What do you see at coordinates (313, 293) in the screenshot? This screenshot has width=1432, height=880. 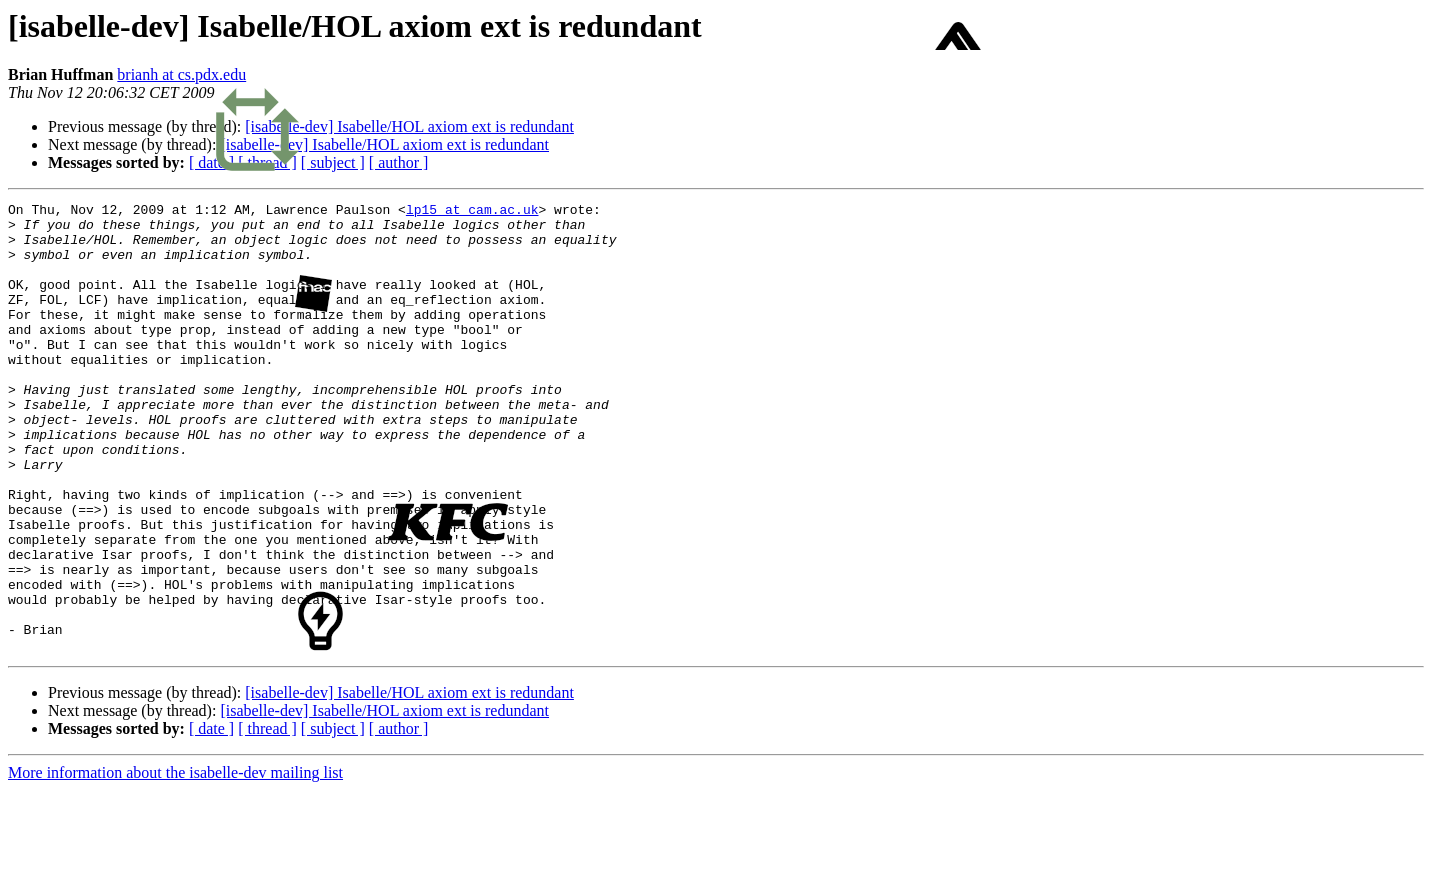 I see `visit the Fnac website or app` at bounding box center [313, 293].